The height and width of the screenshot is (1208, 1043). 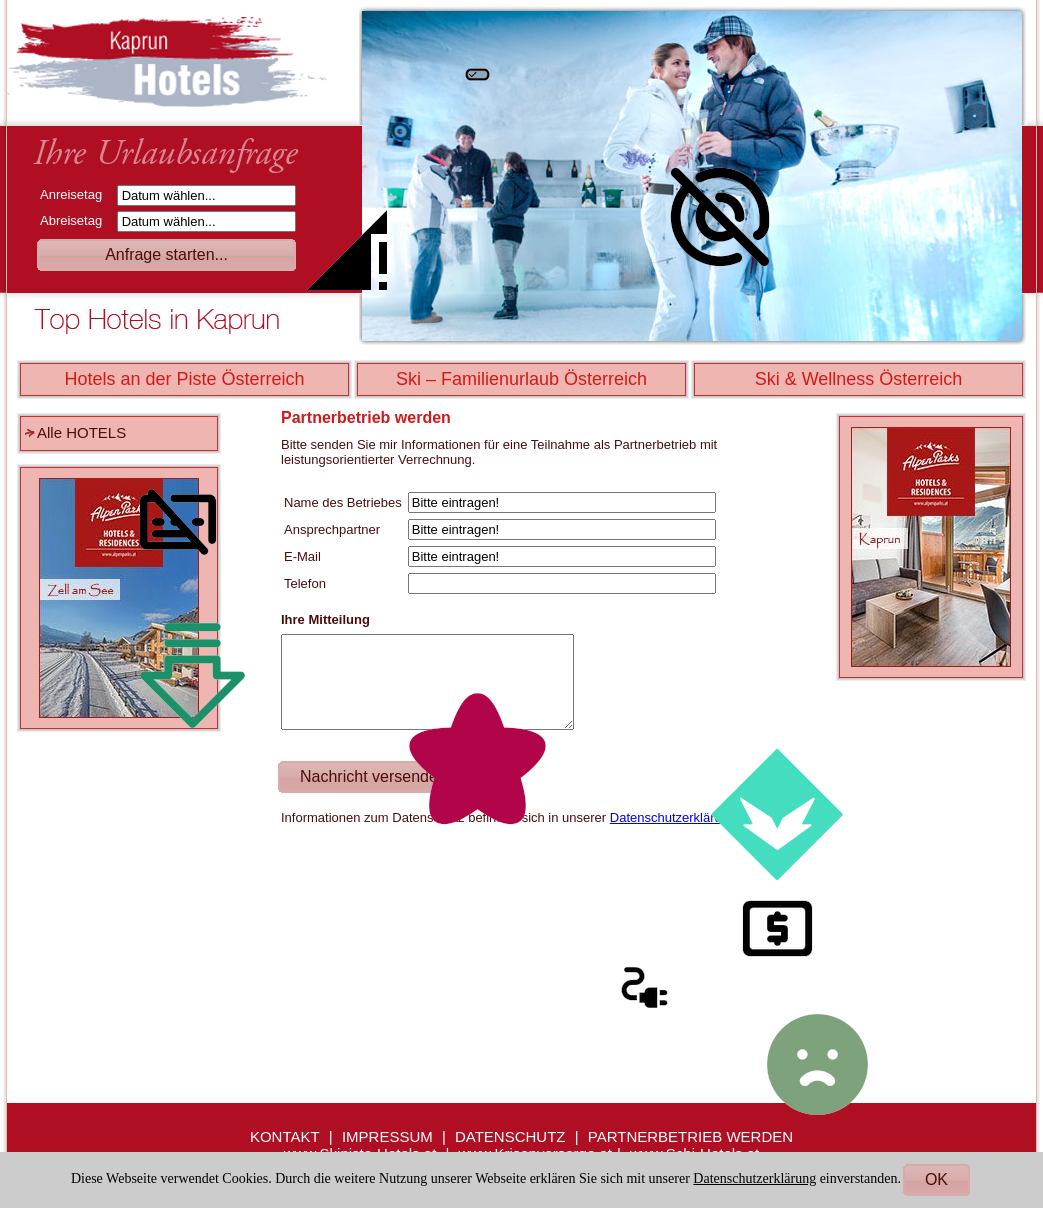 What do you see at coordinates (777, 814) in the screenshot?
I see `discord hypesquad house of balance badge` at bounding box center [777, 814].